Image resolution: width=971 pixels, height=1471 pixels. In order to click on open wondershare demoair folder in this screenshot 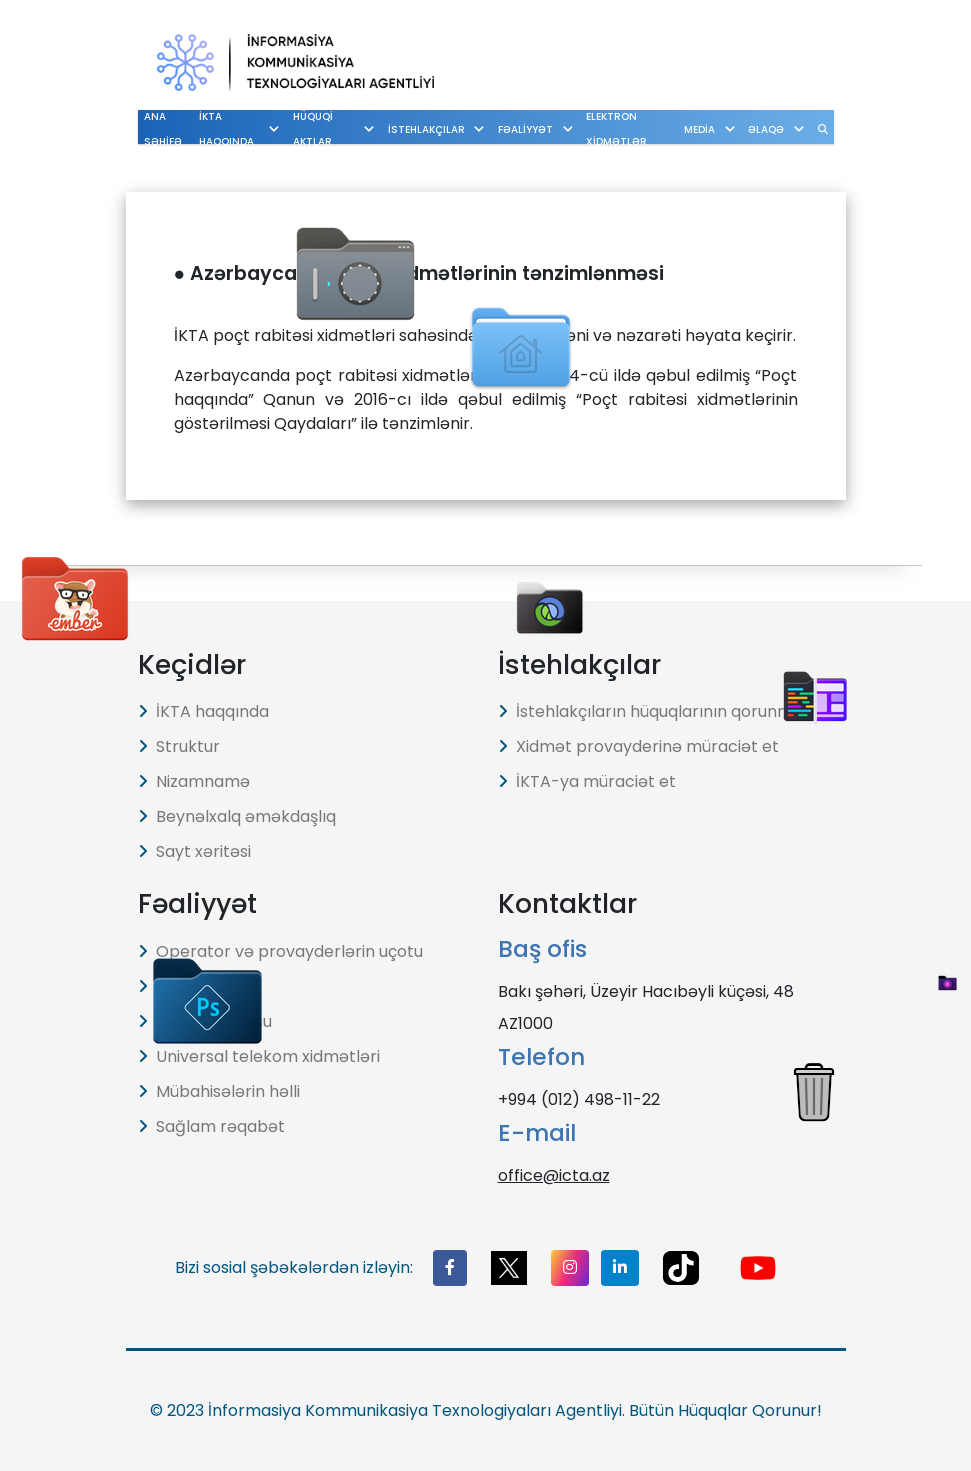, I will do `click(947, 983)`.